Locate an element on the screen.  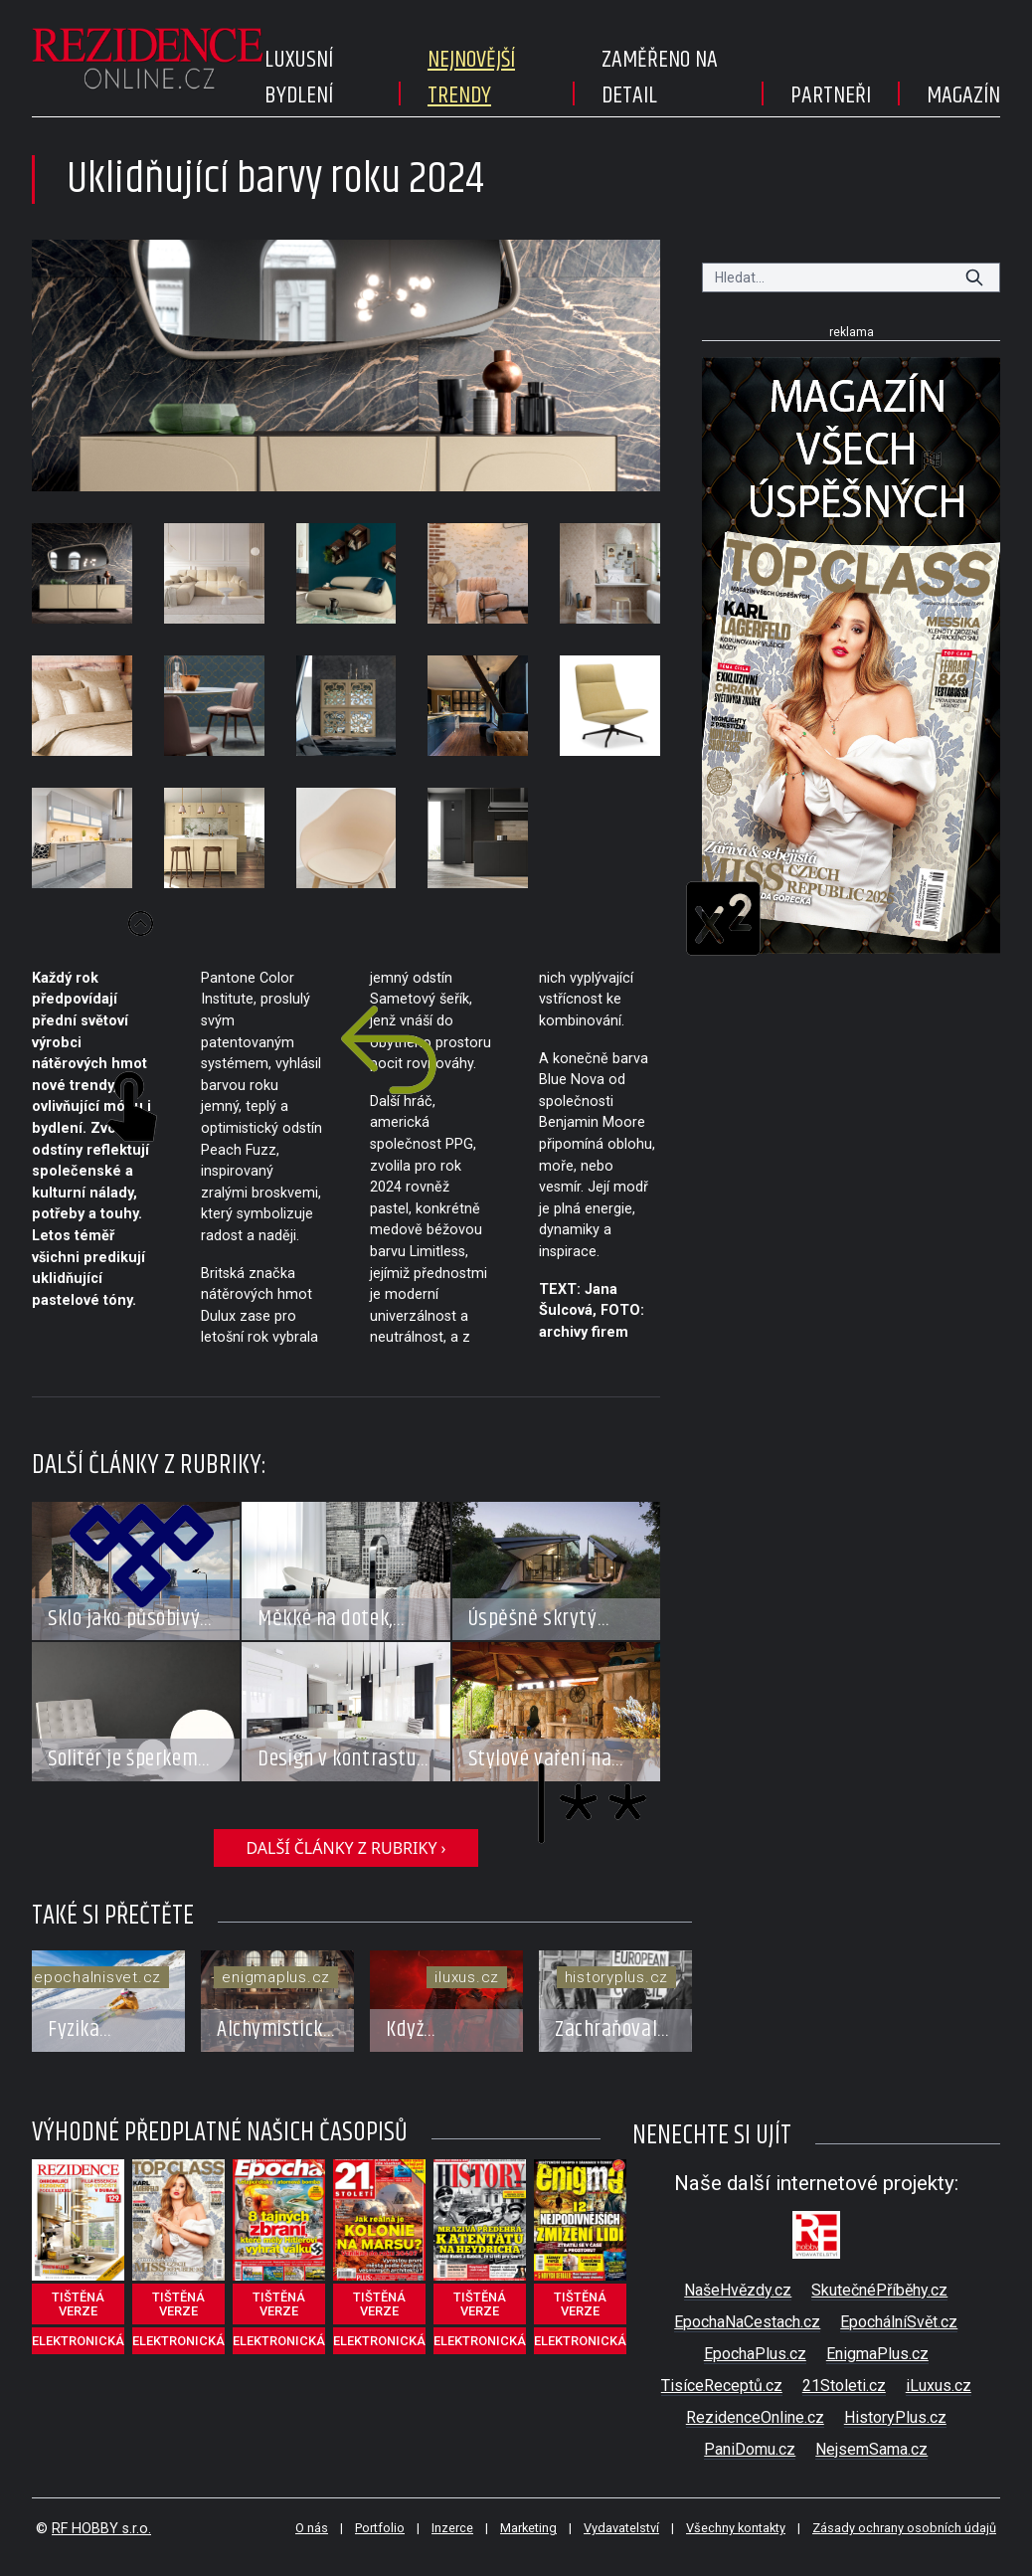
enter or view password field is located at coordinates (587, 1803).